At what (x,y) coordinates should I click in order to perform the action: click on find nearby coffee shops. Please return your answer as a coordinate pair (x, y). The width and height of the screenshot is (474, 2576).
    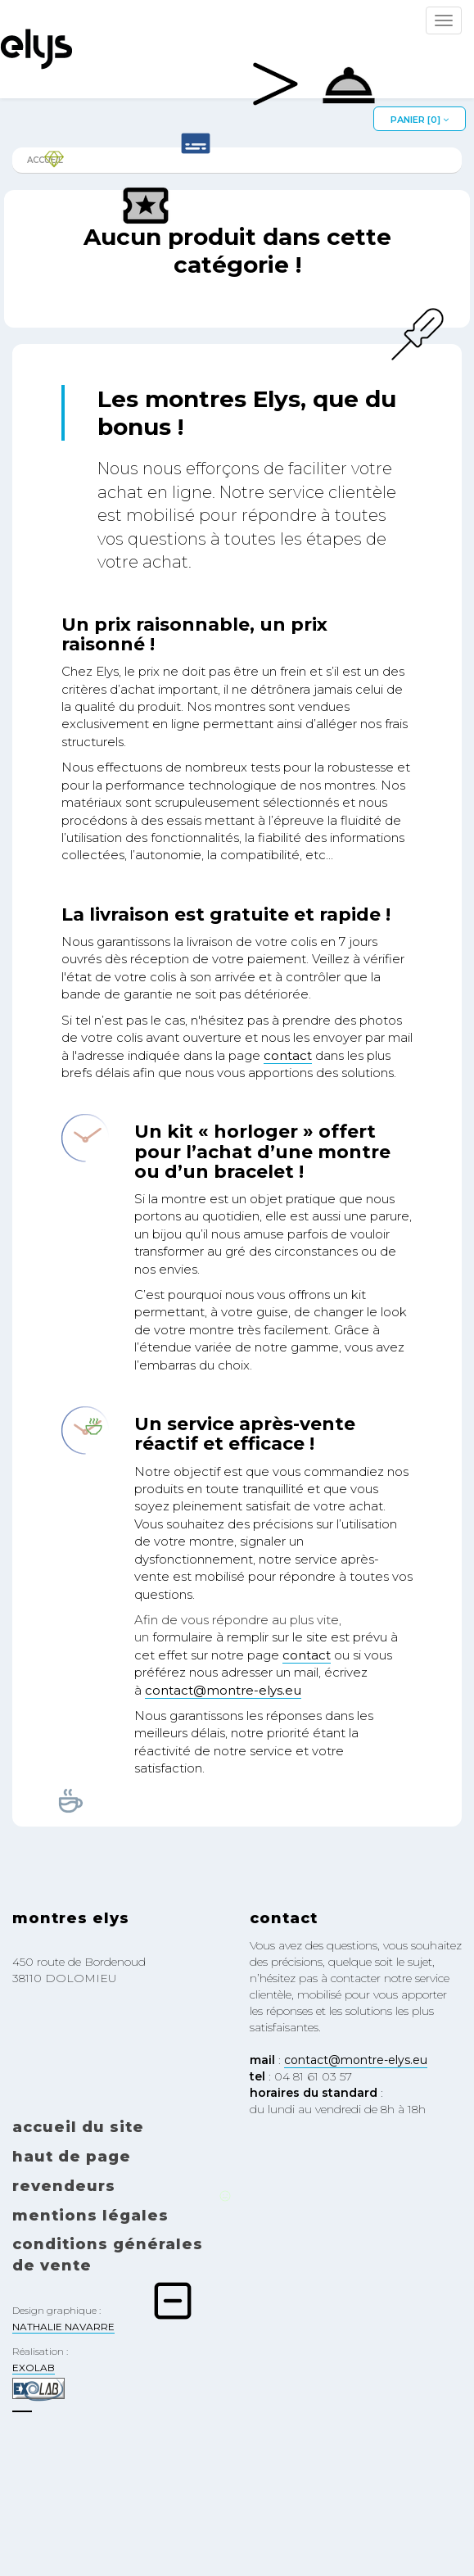
    Looking at the image, I should click on (70, 1800).